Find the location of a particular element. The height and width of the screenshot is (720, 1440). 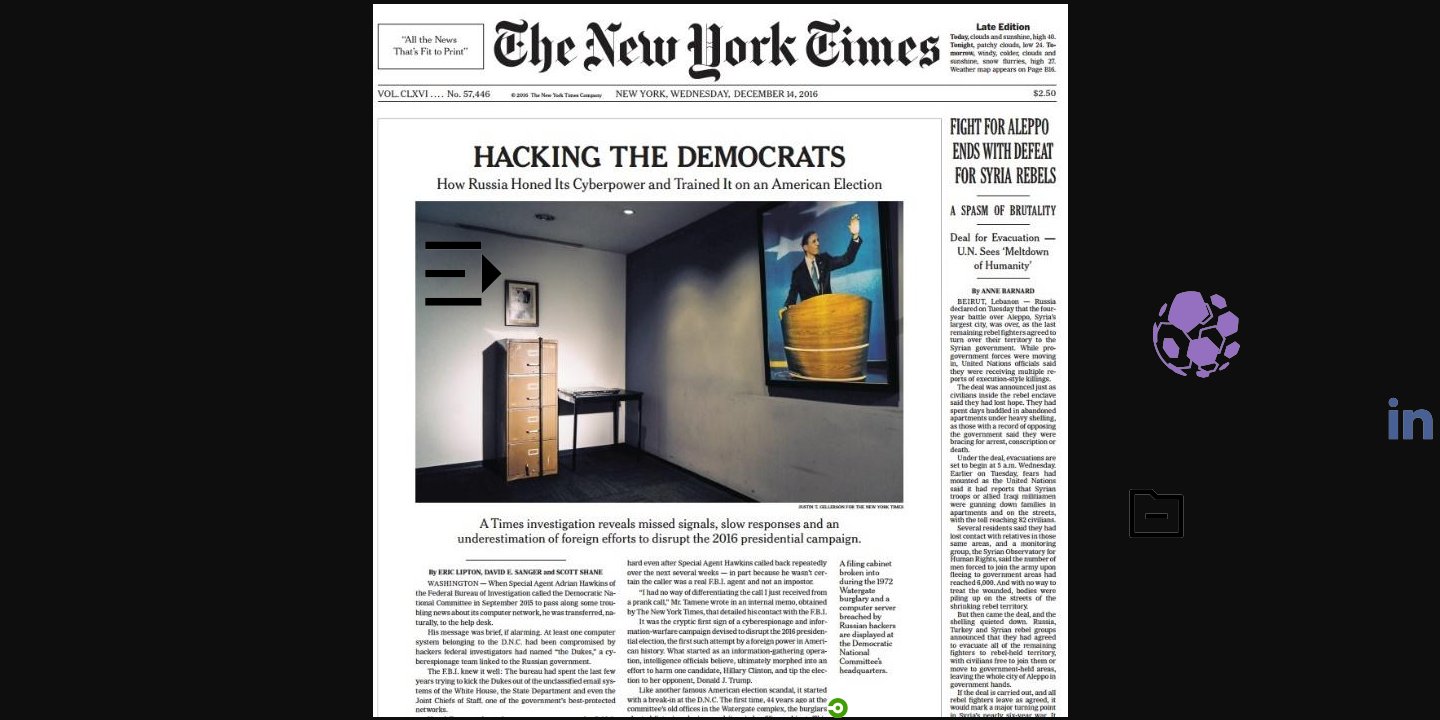

remove items from folder is located at coordinates (1156, 513).